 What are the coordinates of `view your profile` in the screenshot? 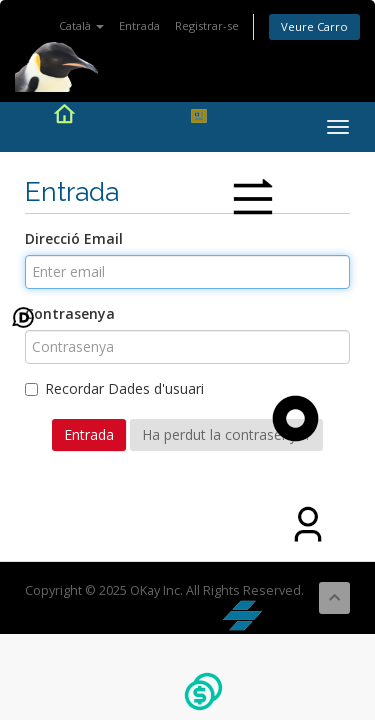 It's located at (308, 525).